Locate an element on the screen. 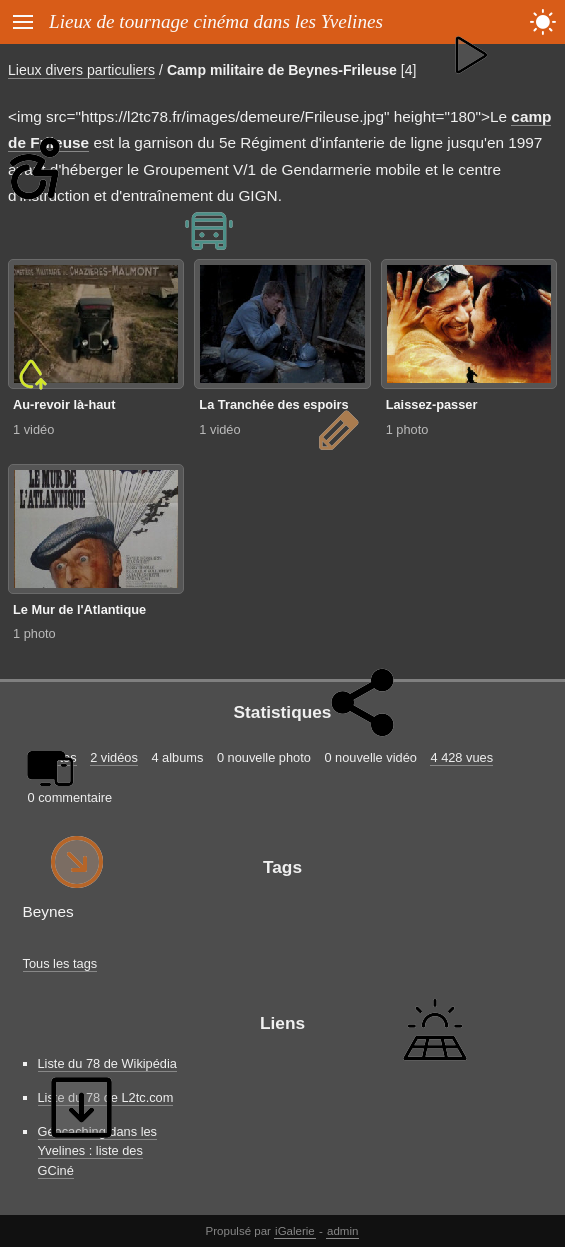 The width and height of the screenshot is (565, 1247). share content to social media is located at coordinates (362, 702).